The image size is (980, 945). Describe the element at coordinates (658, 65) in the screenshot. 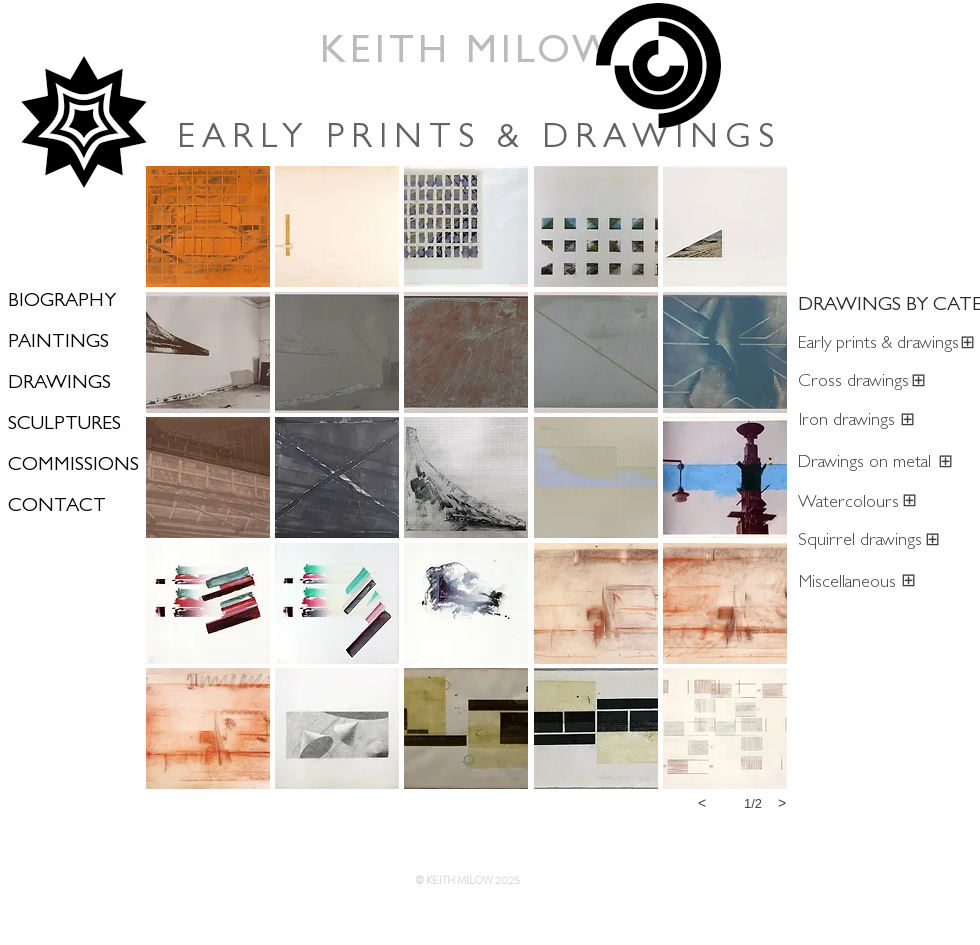

I see `open QuantConnect platform` at that location.